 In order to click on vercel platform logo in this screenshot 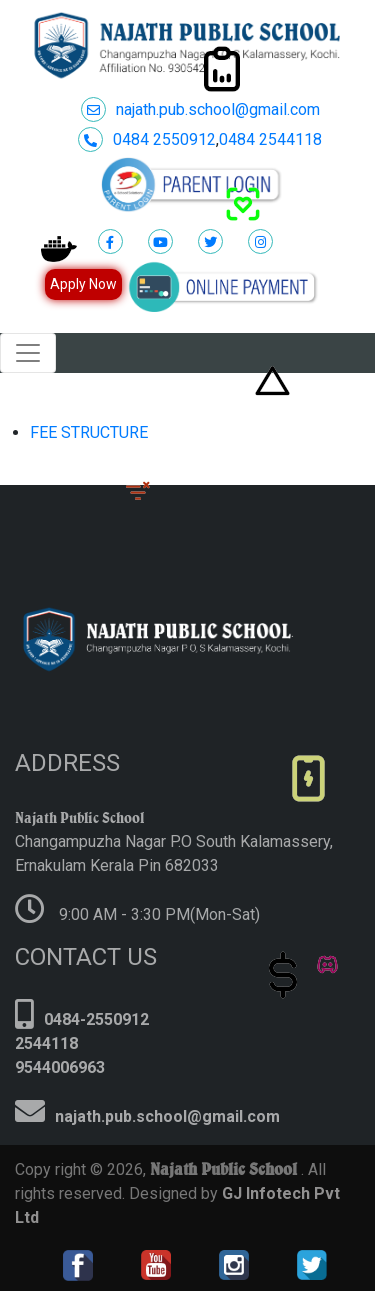, I will do `click(272, 381)`.